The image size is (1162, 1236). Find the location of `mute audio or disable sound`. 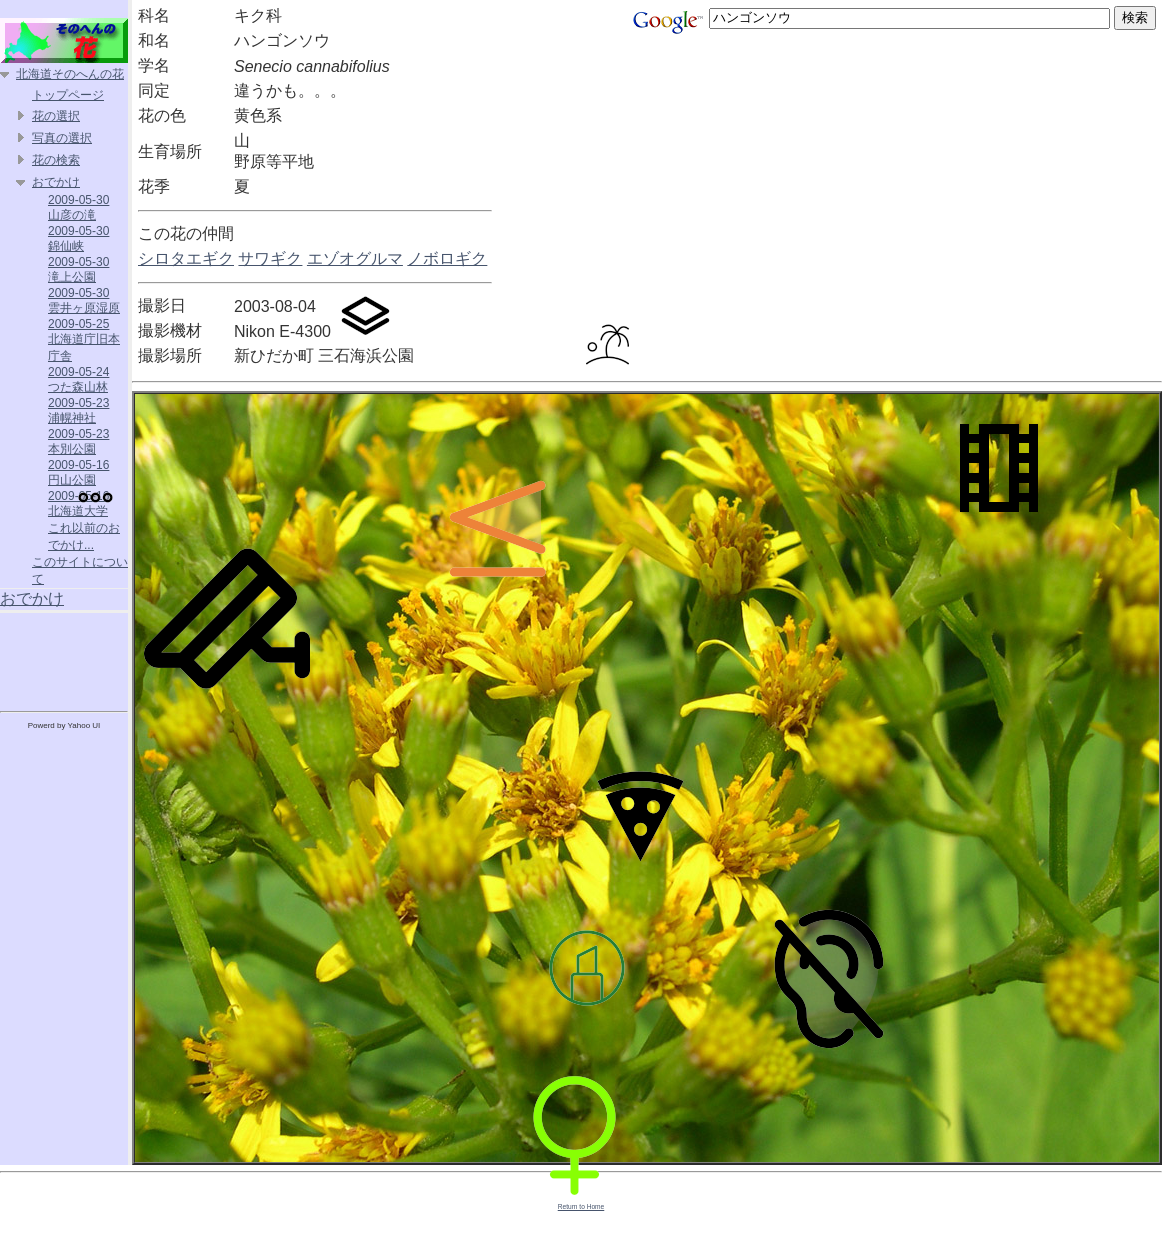

mute audio or disable sound is located at coordinates (829, 979).